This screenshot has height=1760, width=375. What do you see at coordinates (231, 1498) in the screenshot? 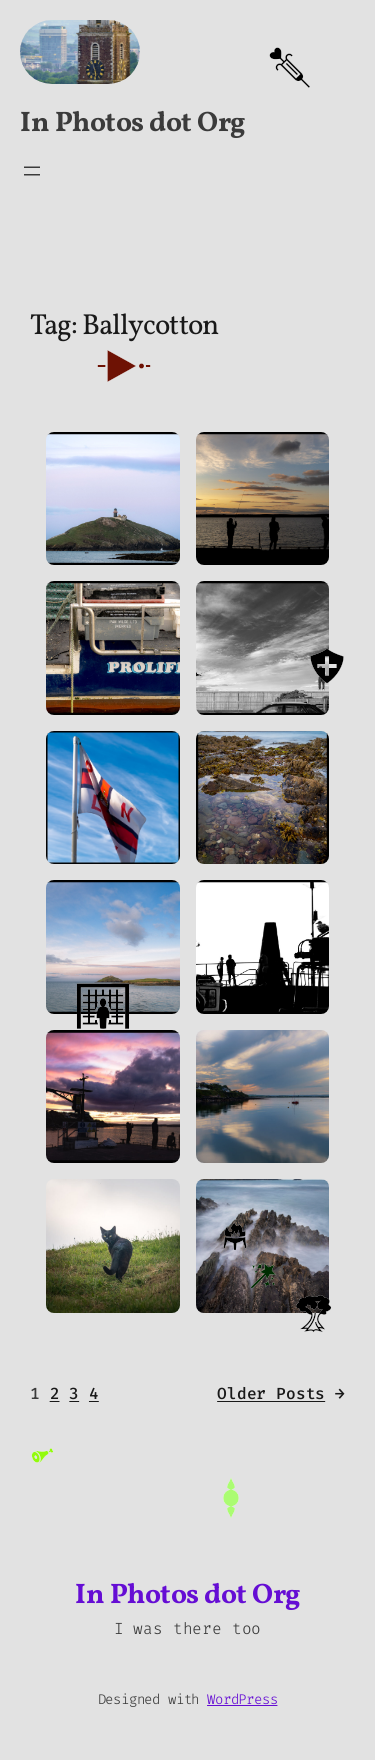
I see `indicates player has reached level two` at bounding box center [231, 1498].